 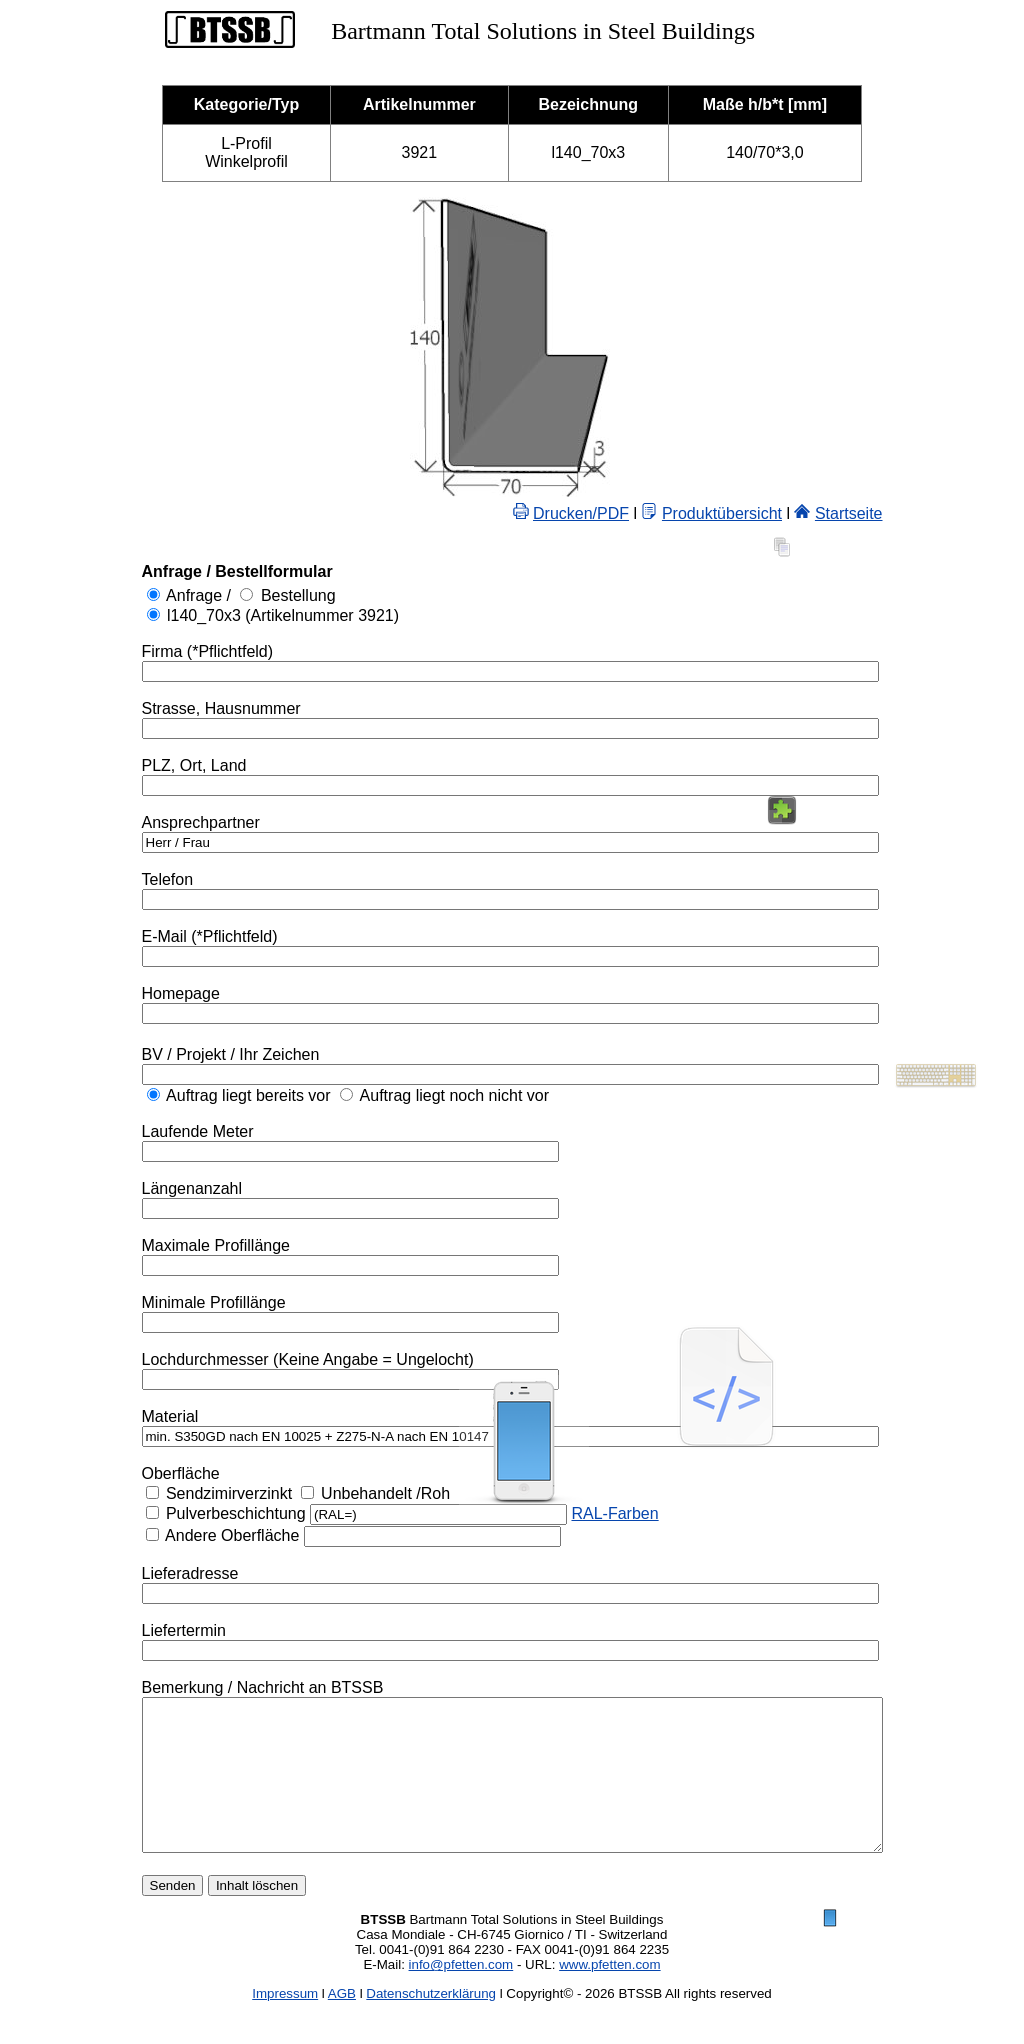 I want to click on connect or sync a white iPhone device, so click(x=524, y=1440).